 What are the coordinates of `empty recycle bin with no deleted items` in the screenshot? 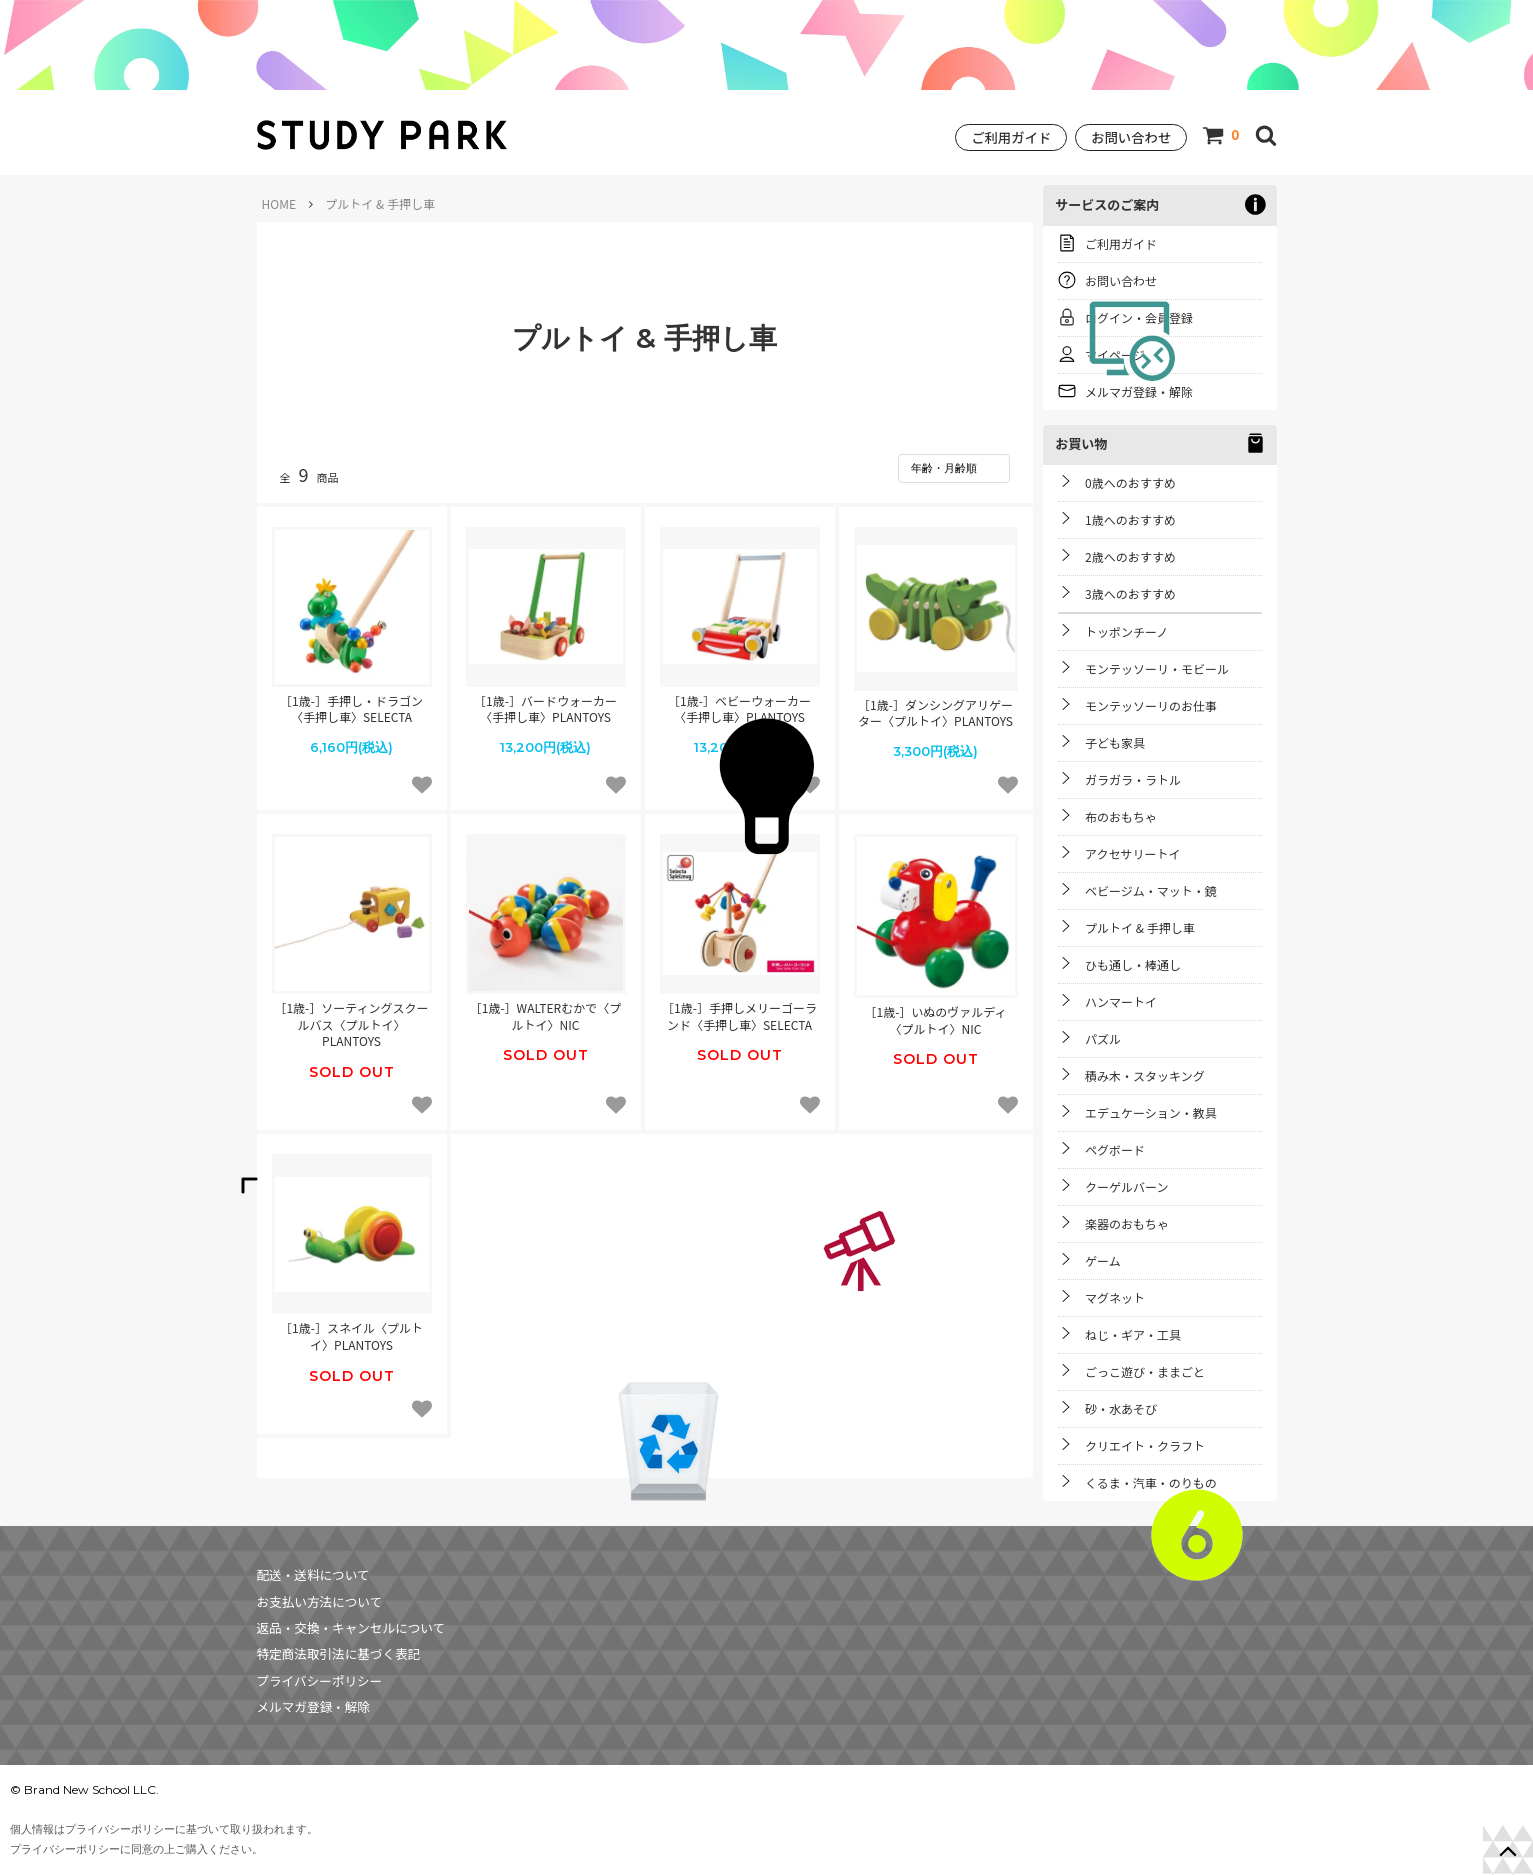 It's located at (668, 1441).